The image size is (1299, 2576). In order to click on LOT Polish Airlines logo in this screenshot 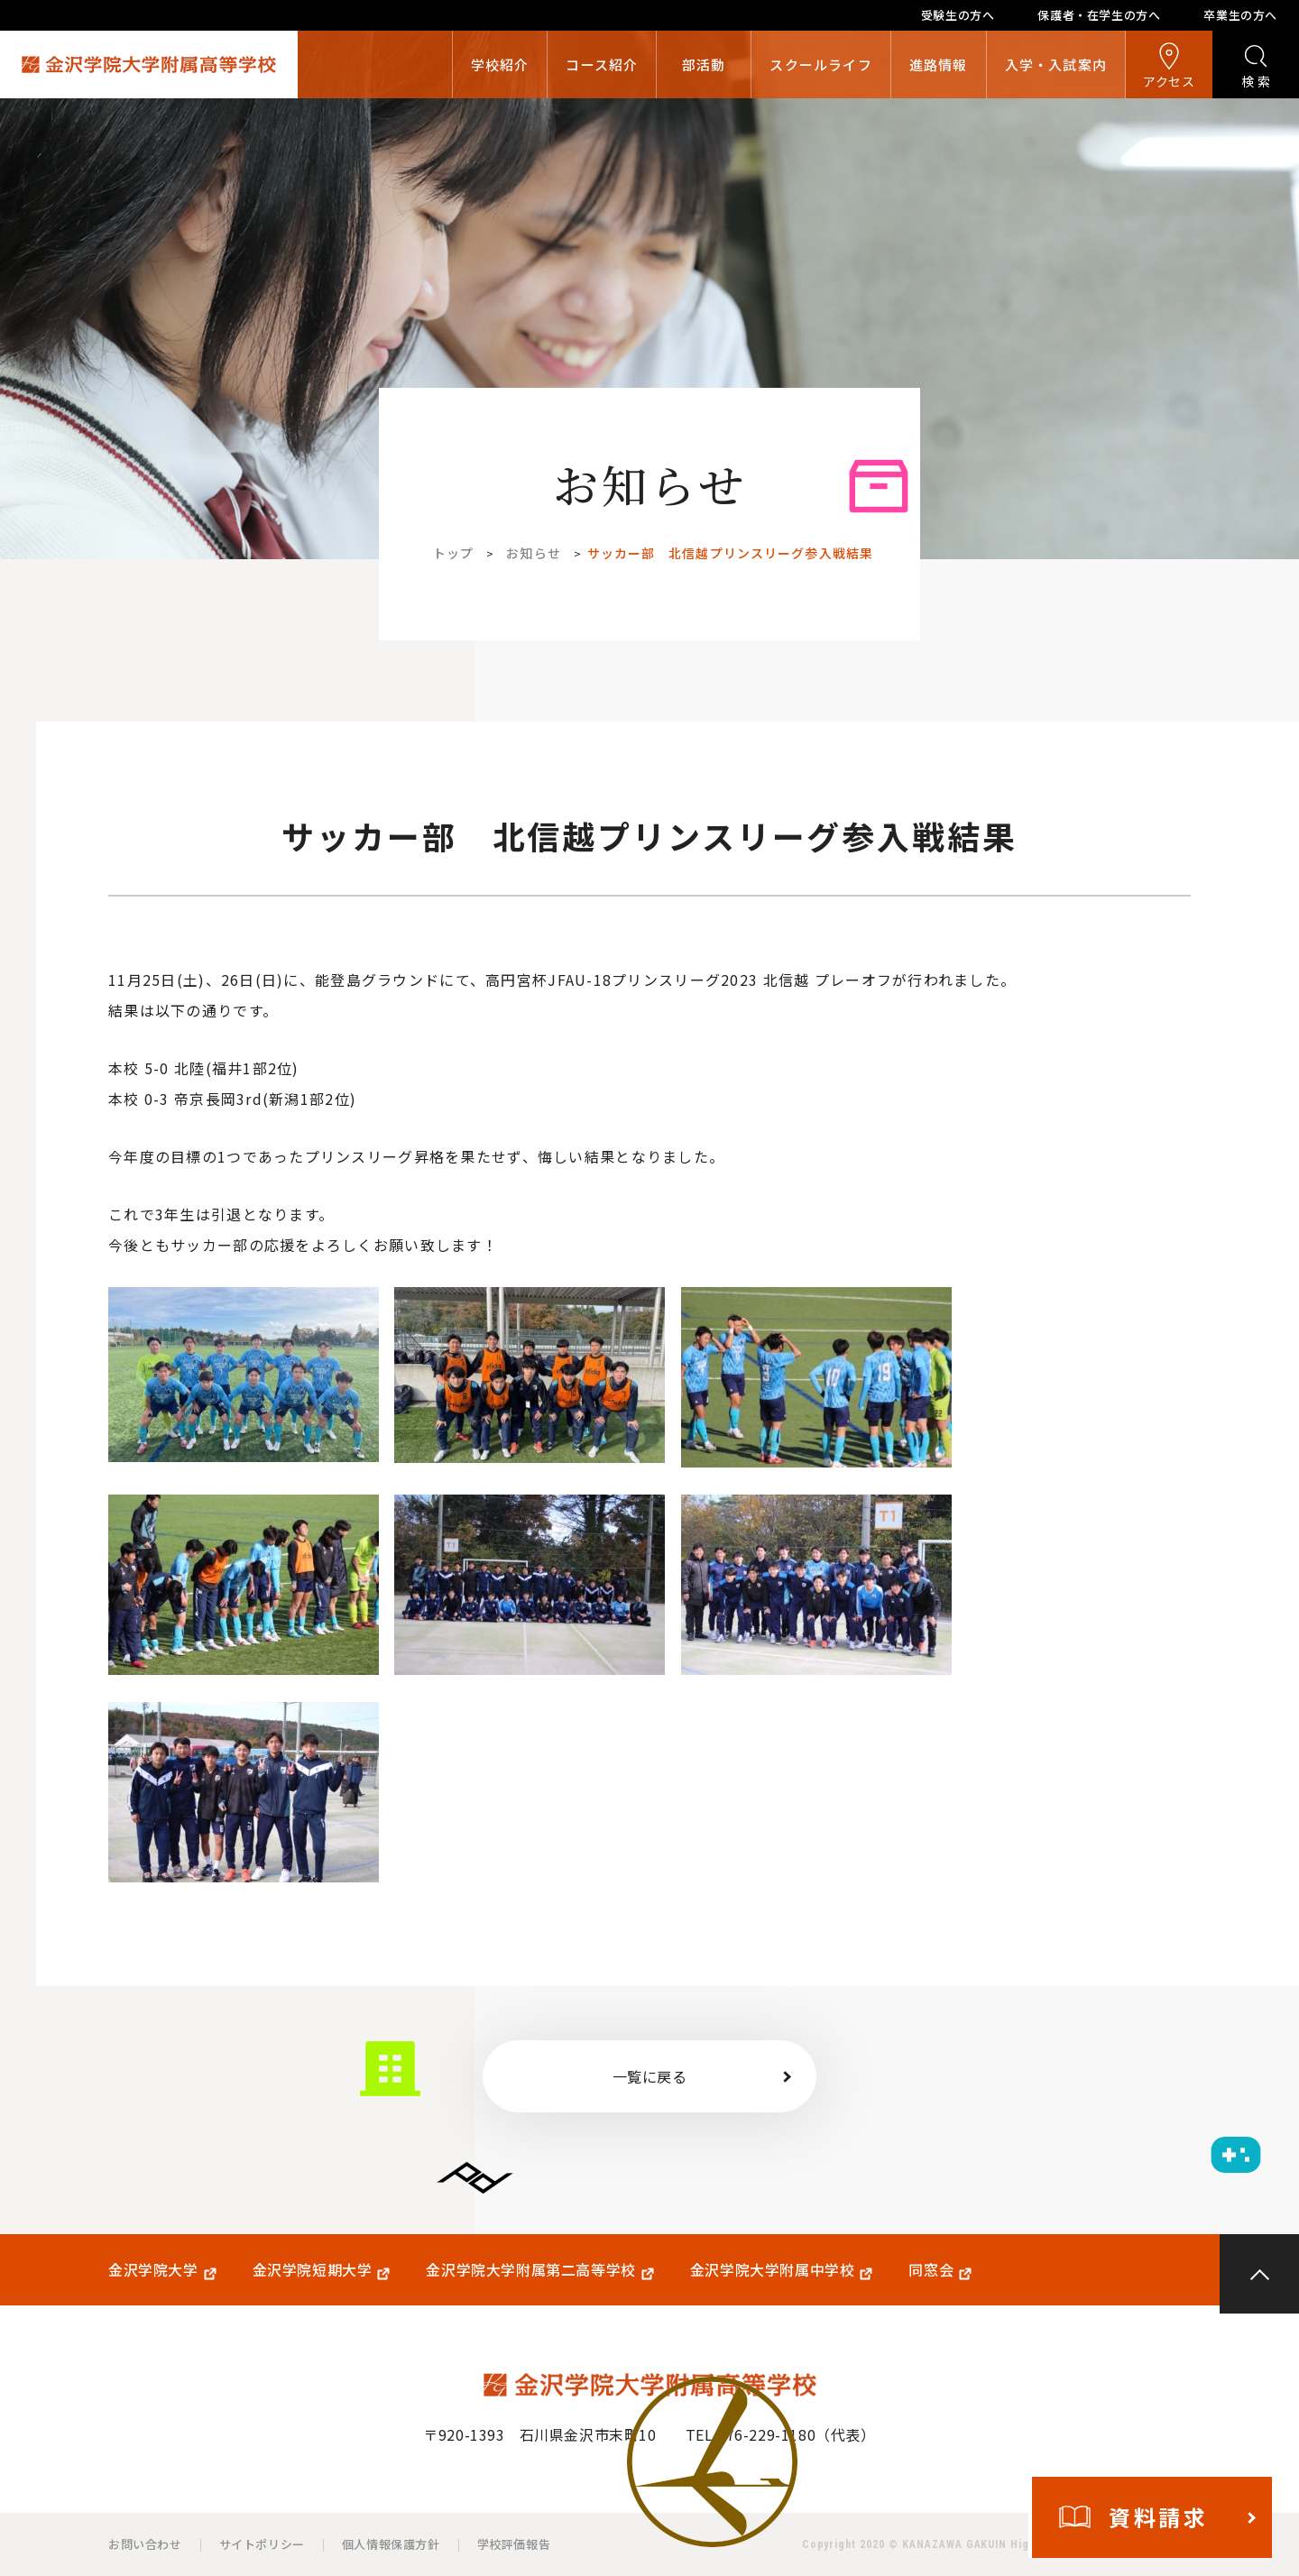, I will do `click(712, 2461)`.